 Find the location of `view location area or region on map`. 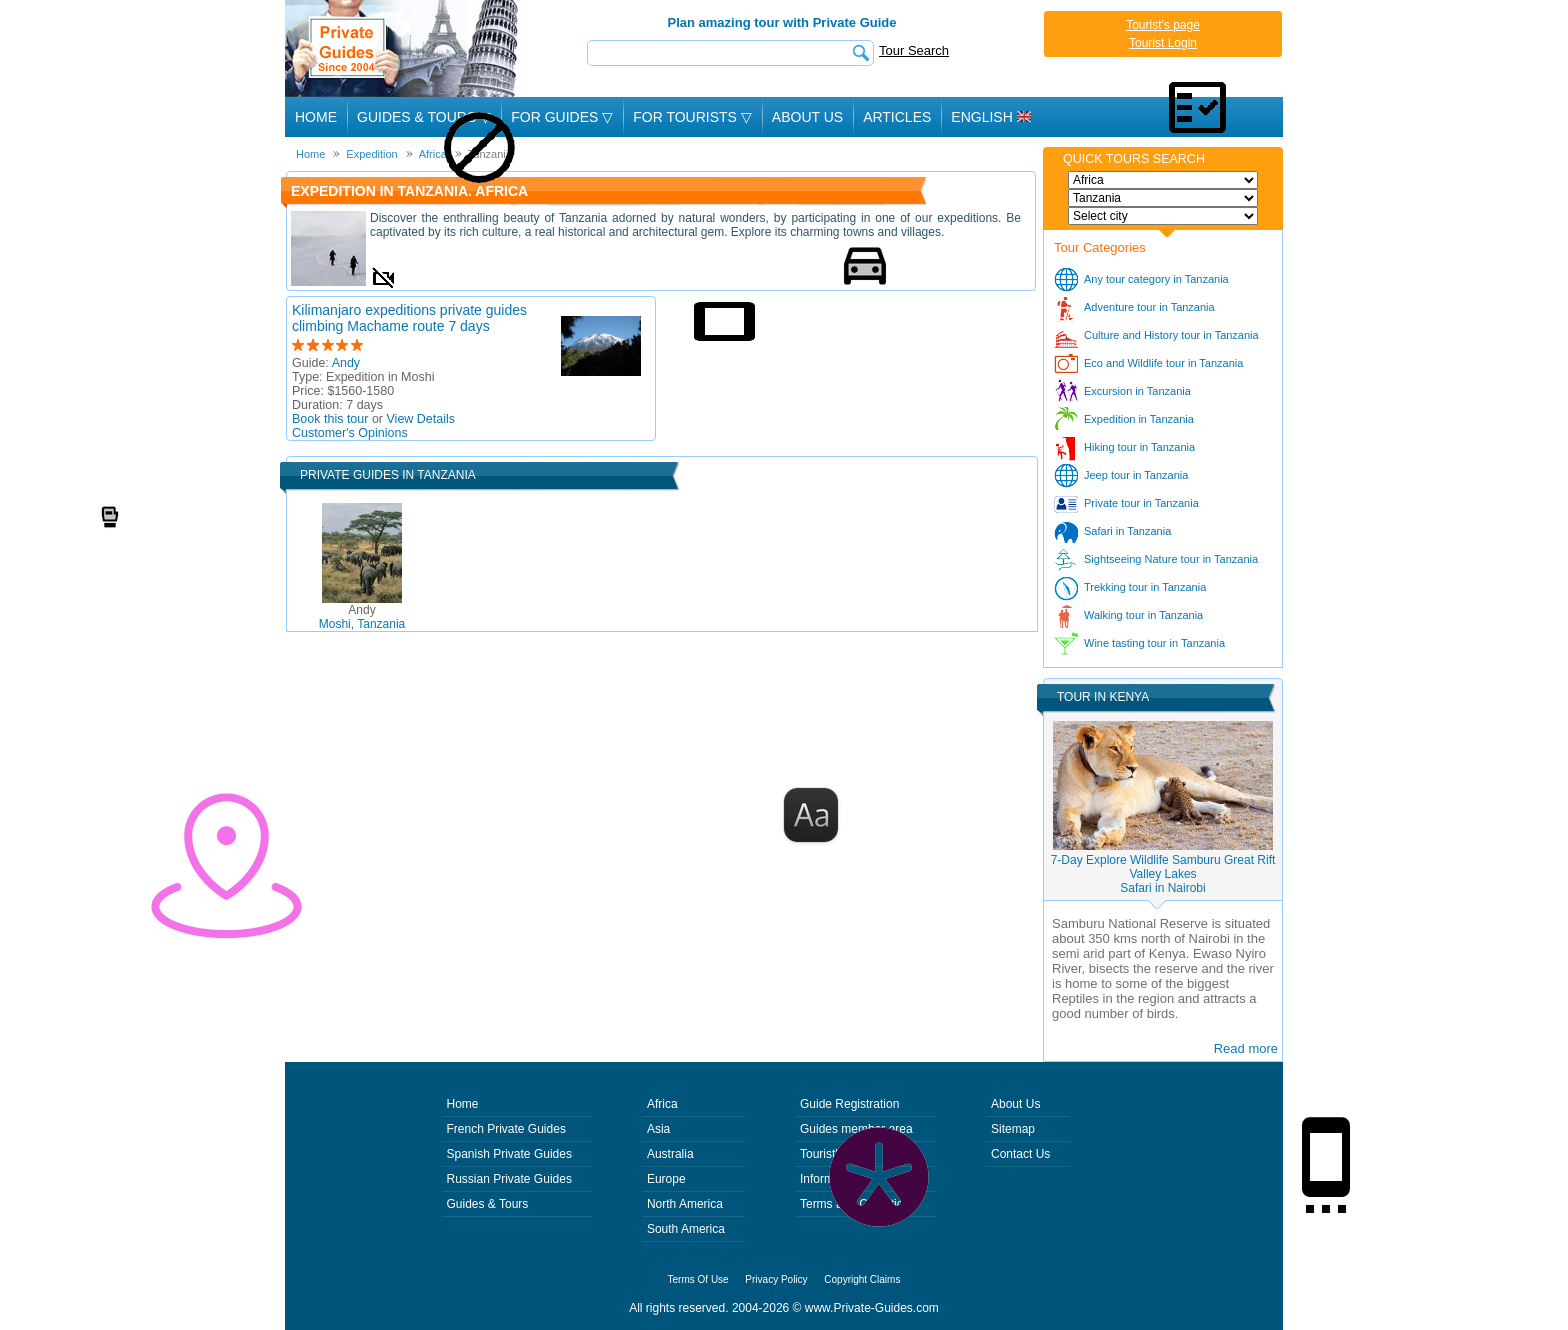

view location area or region on map is located at coordinates (226, 868).